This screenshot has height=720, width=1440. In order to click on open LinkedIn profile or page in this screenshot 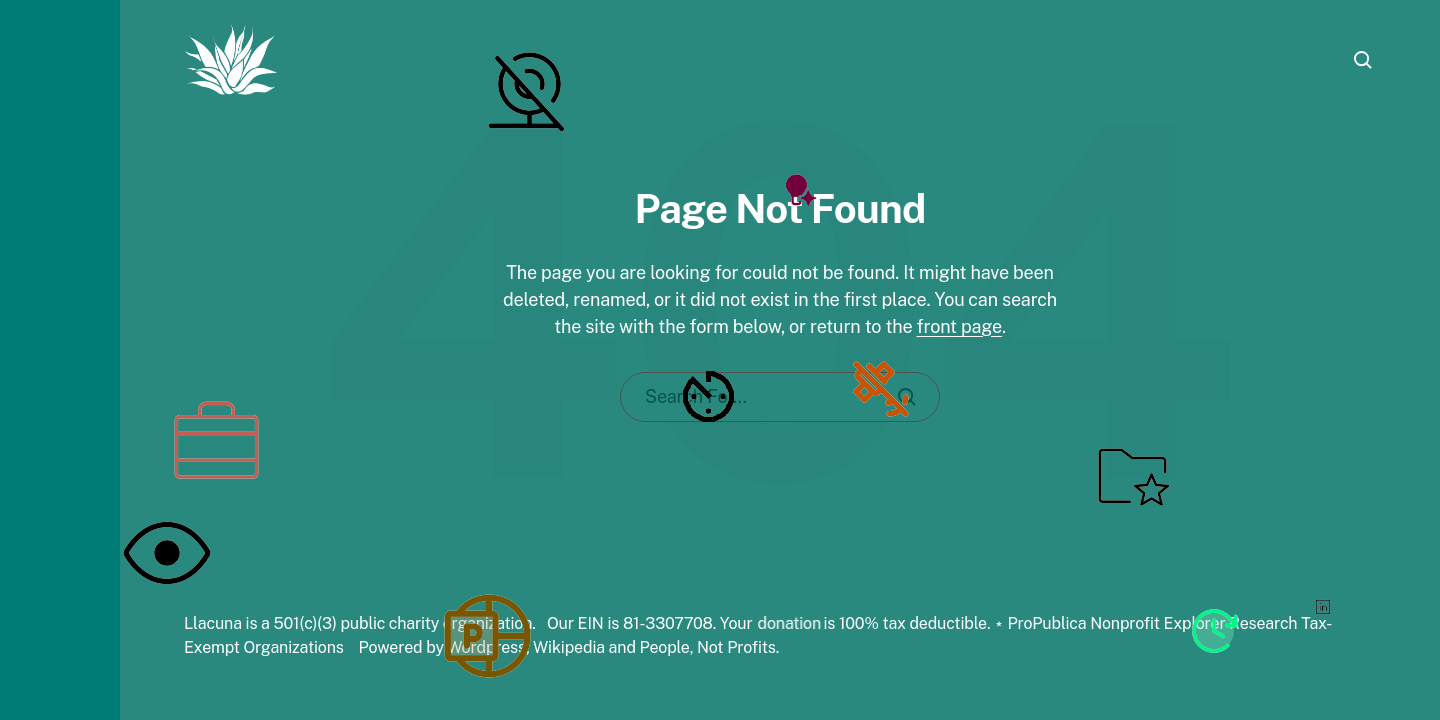, I will do `click(1323, 607)`.